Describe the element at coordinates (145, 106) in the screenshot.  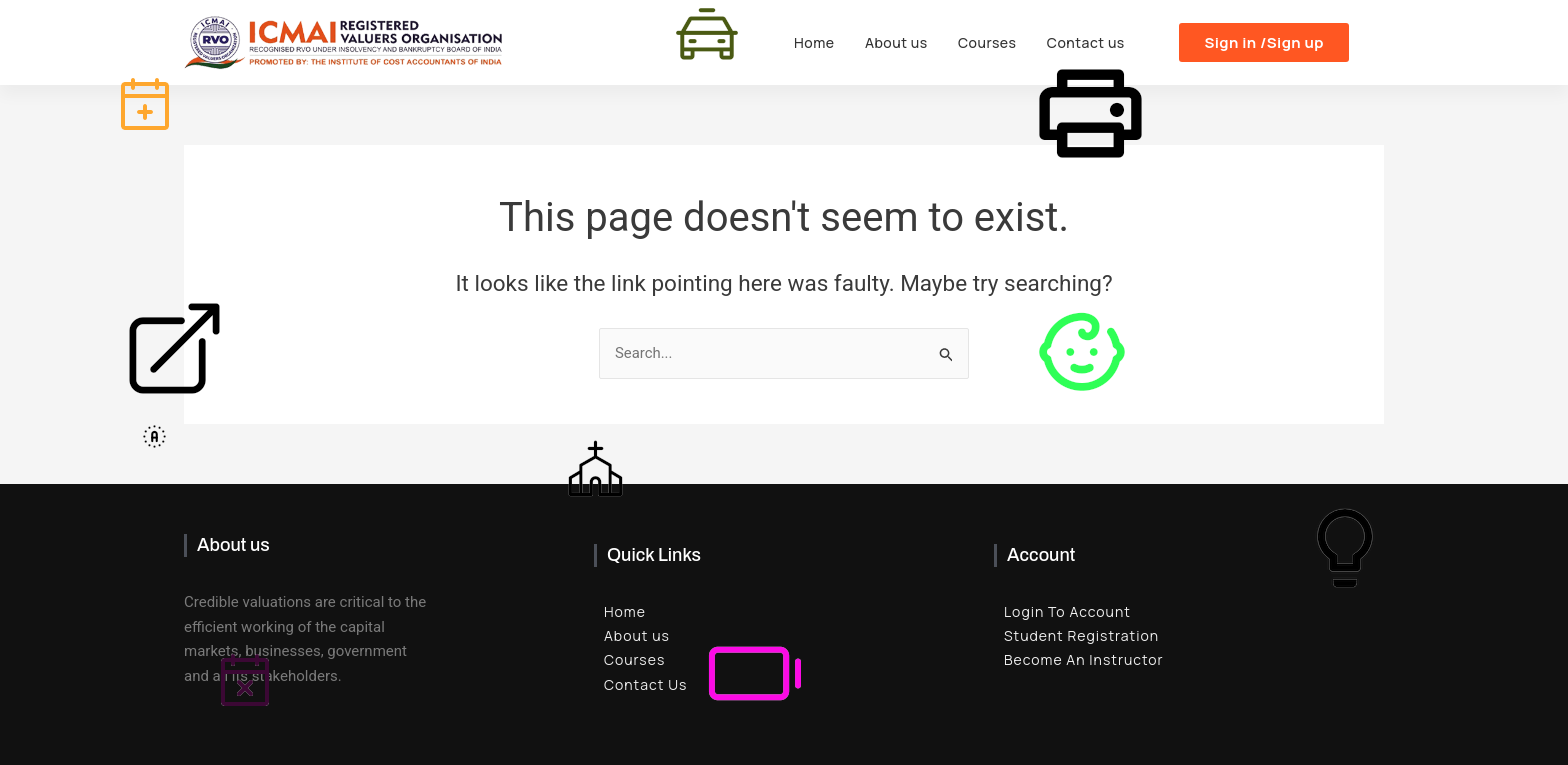
I see `add a new calendar event` at that location.